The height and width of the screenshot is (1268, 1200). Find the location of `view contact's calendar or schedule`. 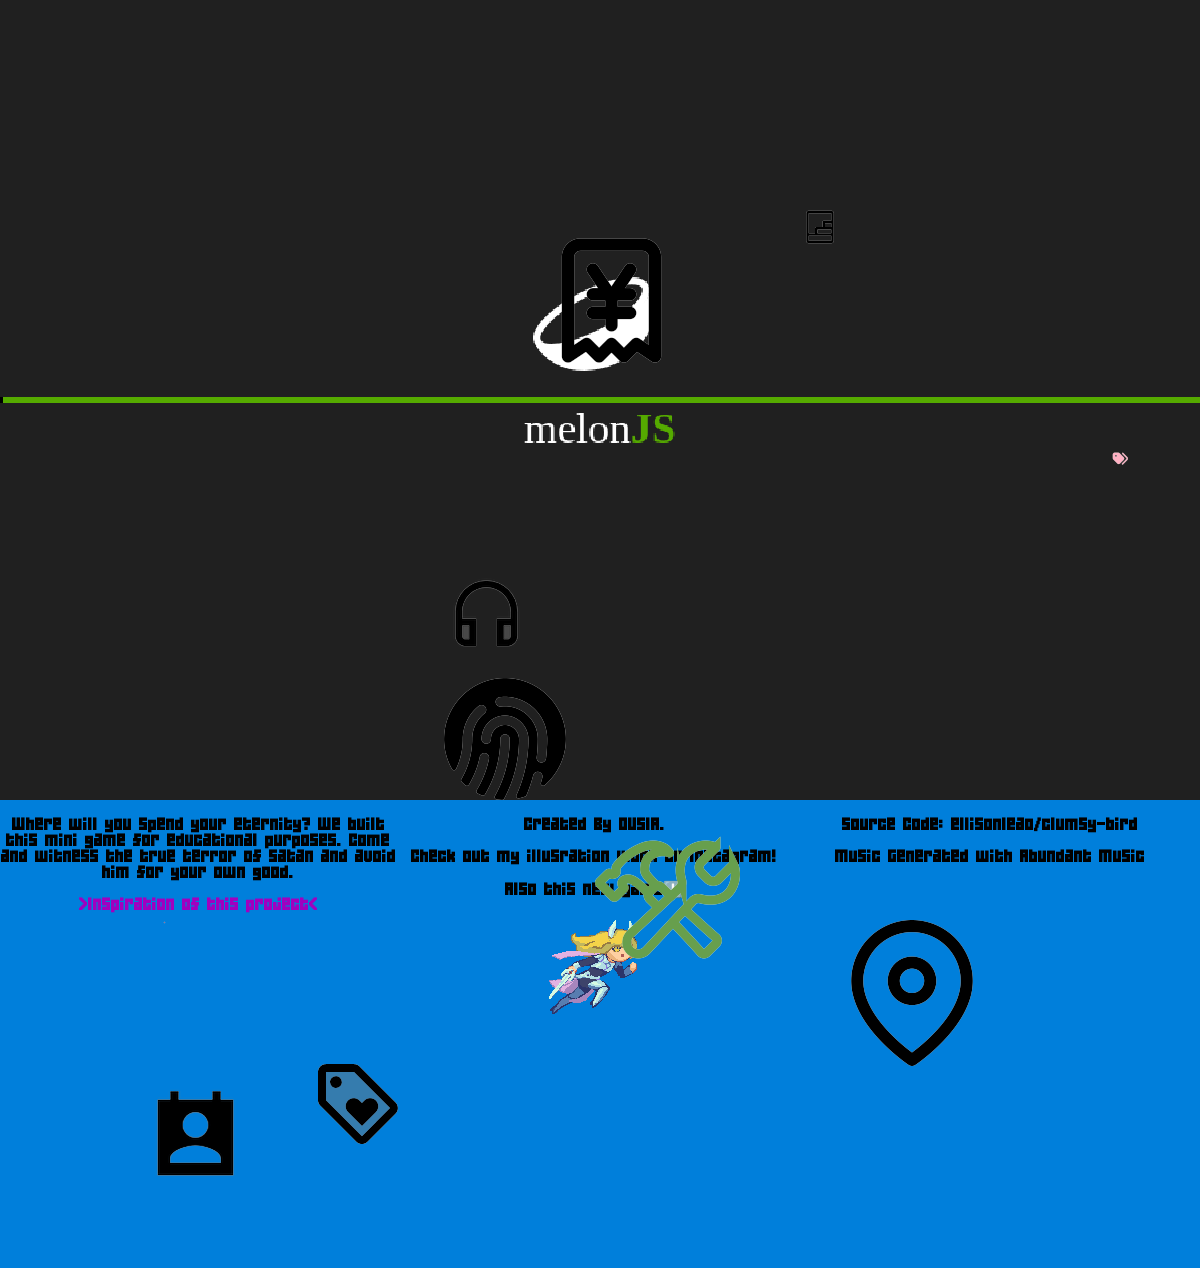

view contact's calendar or schedule is located at coordinates (195, 1137).